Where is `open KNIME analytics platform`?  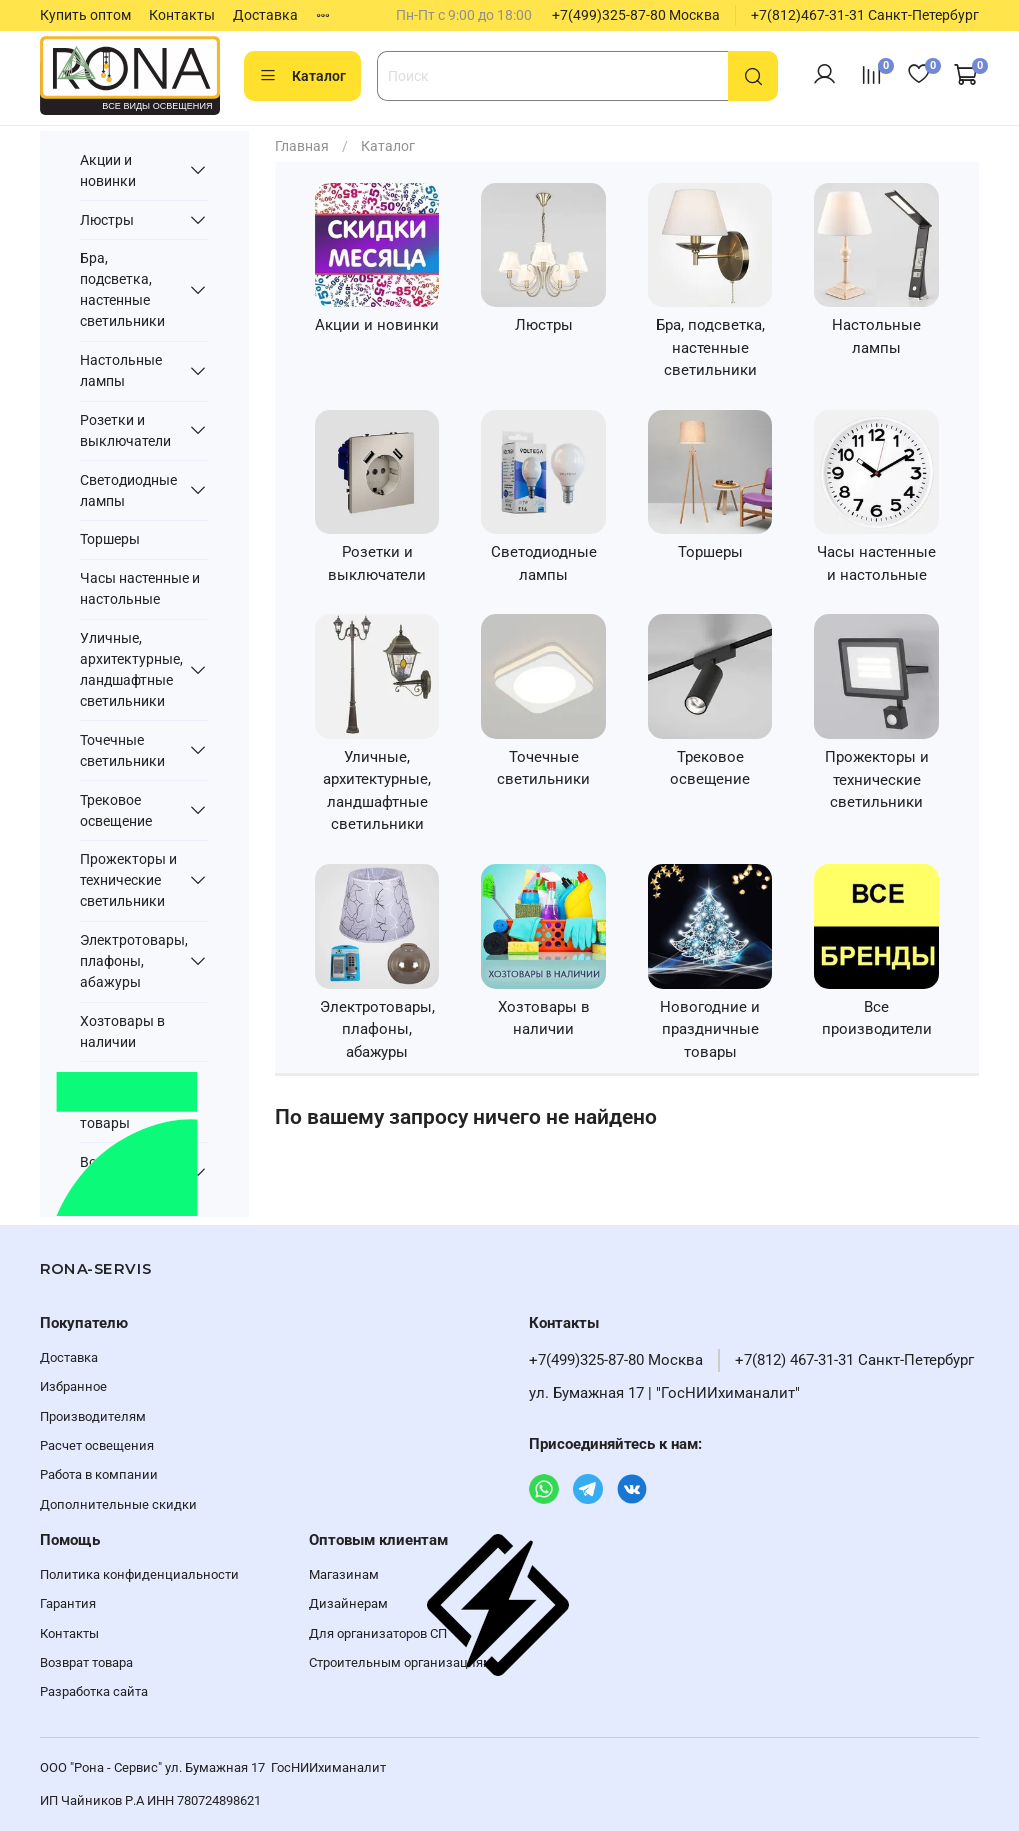
open KNIME analytics platform is located at coordinates (76, 62).